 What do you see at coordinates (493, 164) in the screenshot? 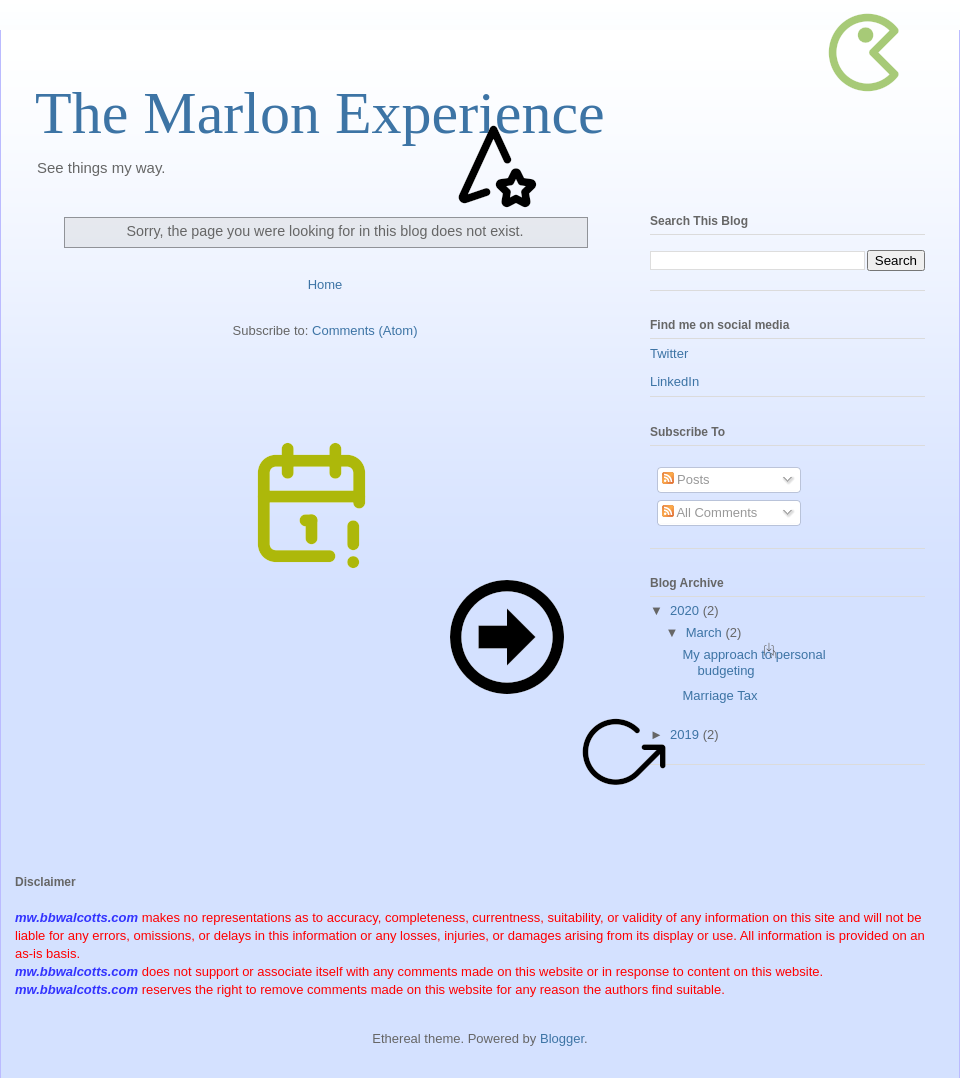
I see `mark current navigation as favorite` at bounding box center [493, 164].